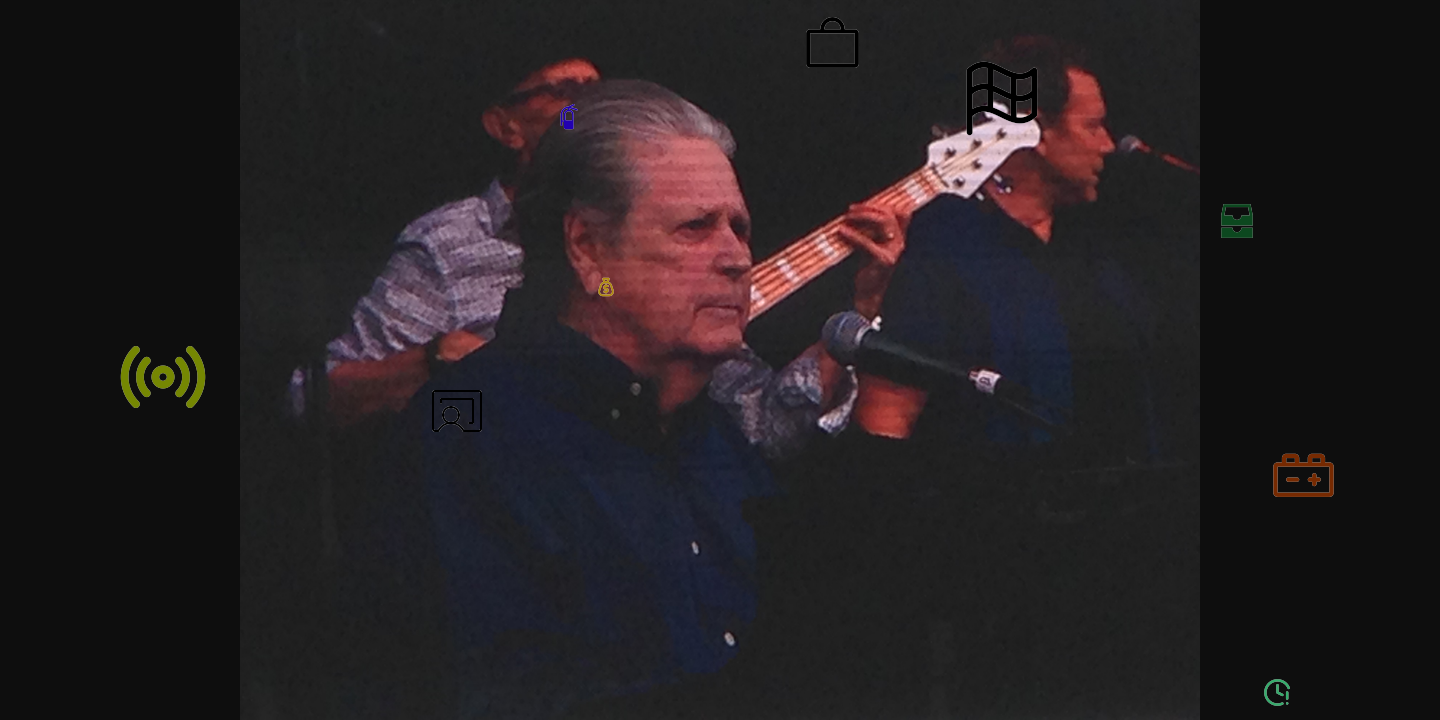 The width and height of the screenshot is (1440, 720). I want to click on access stacked file trays or inbox folders, so click(1237, 221).